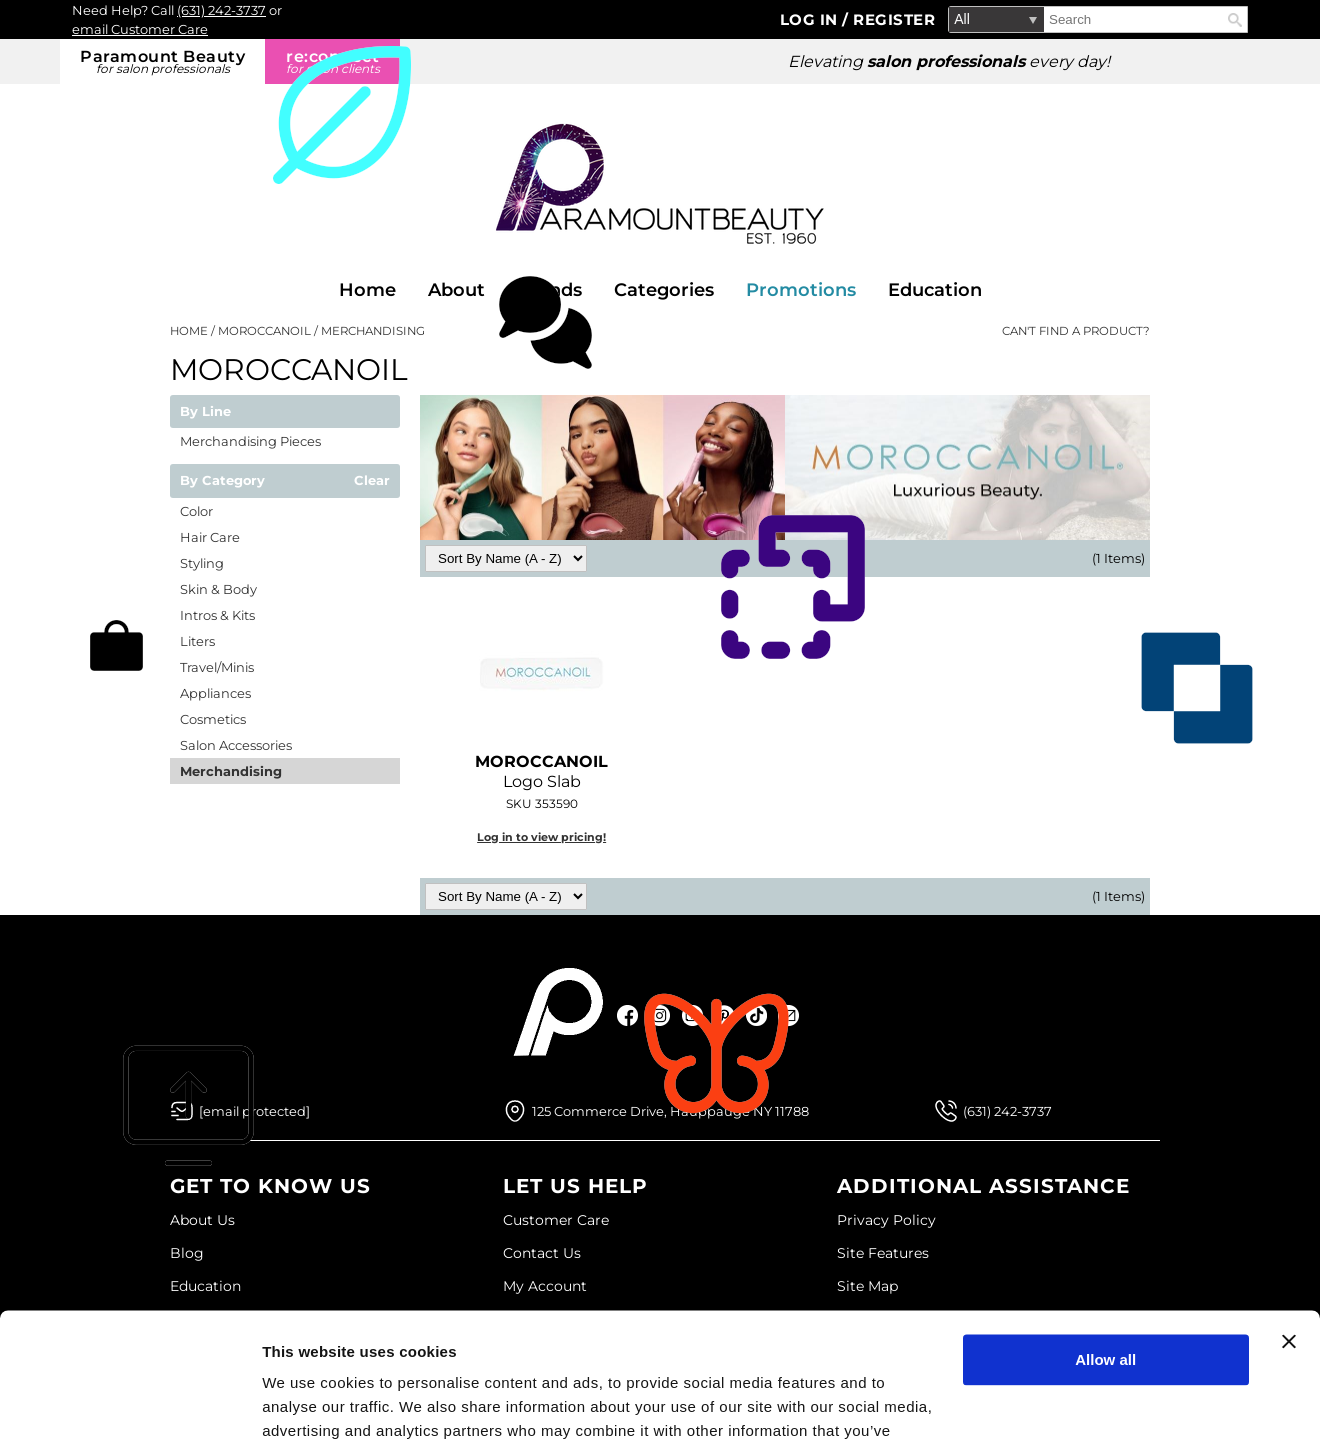  I want to click on view your shopping bag, so click(116, 648).